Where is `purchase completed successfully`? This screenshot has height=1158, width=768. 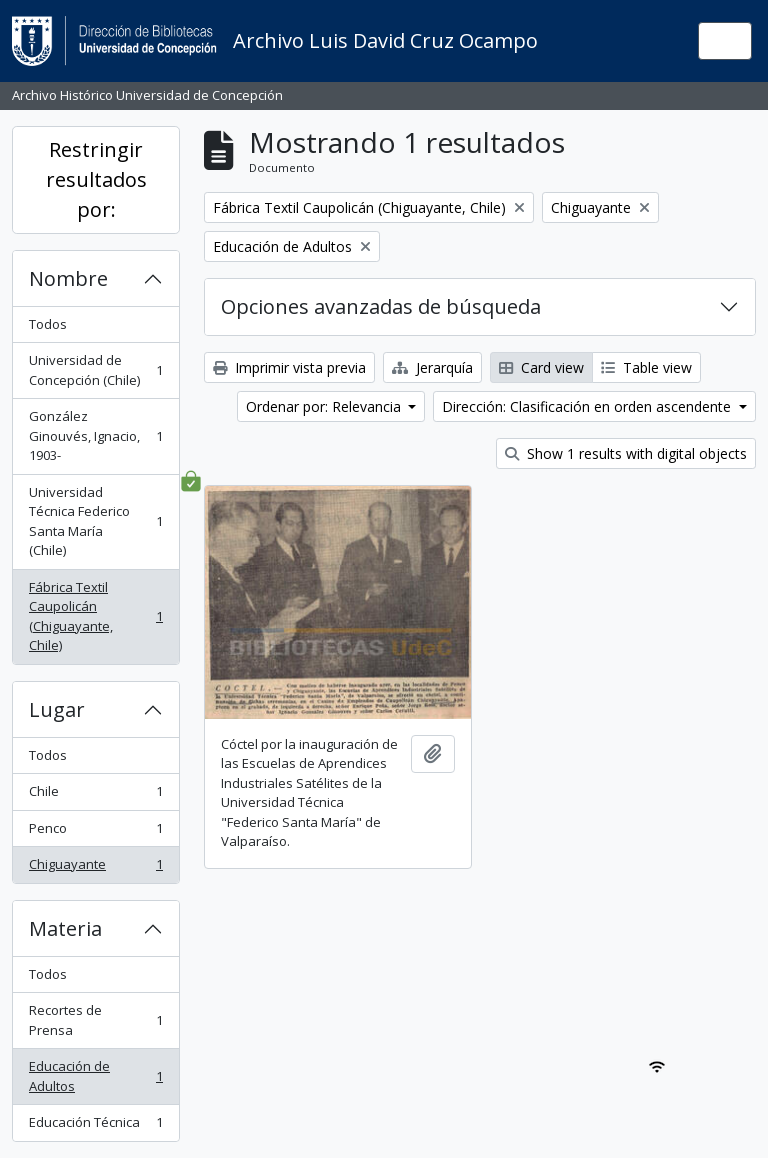
purchase completed successfully is located at coordinates (191, 481).